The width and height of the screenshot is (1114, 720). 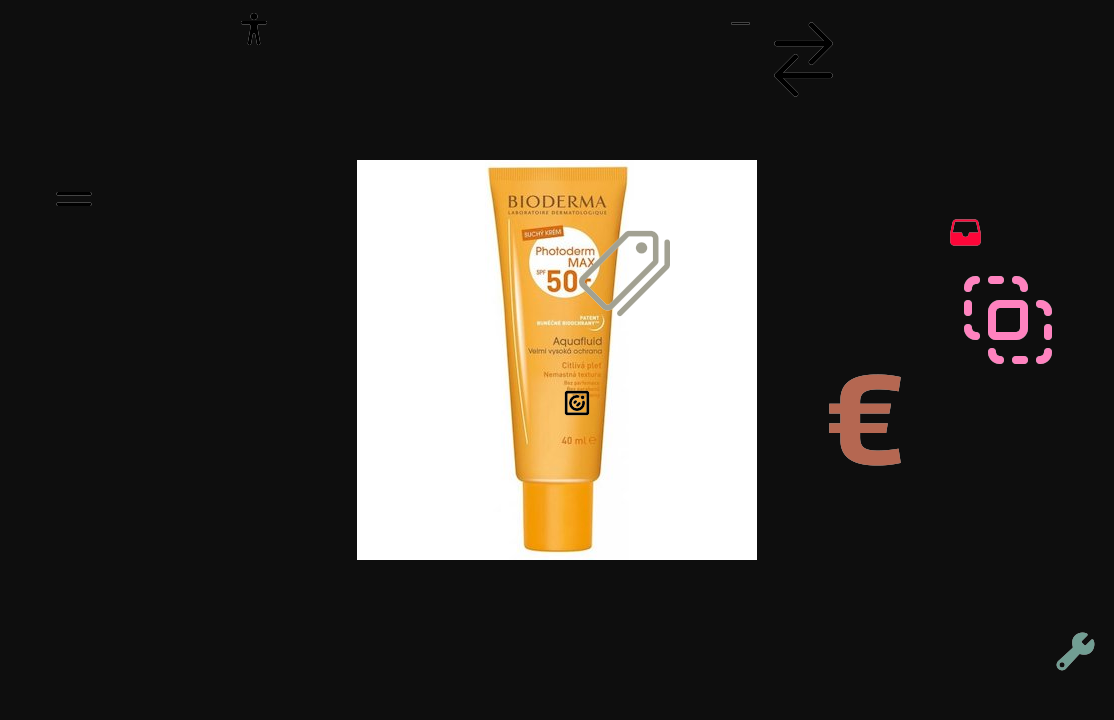 What do you see at coordinates (577, 403) in the screenshot?
I see `access laundry or washing machine controls` at bounding box center [577, 403].